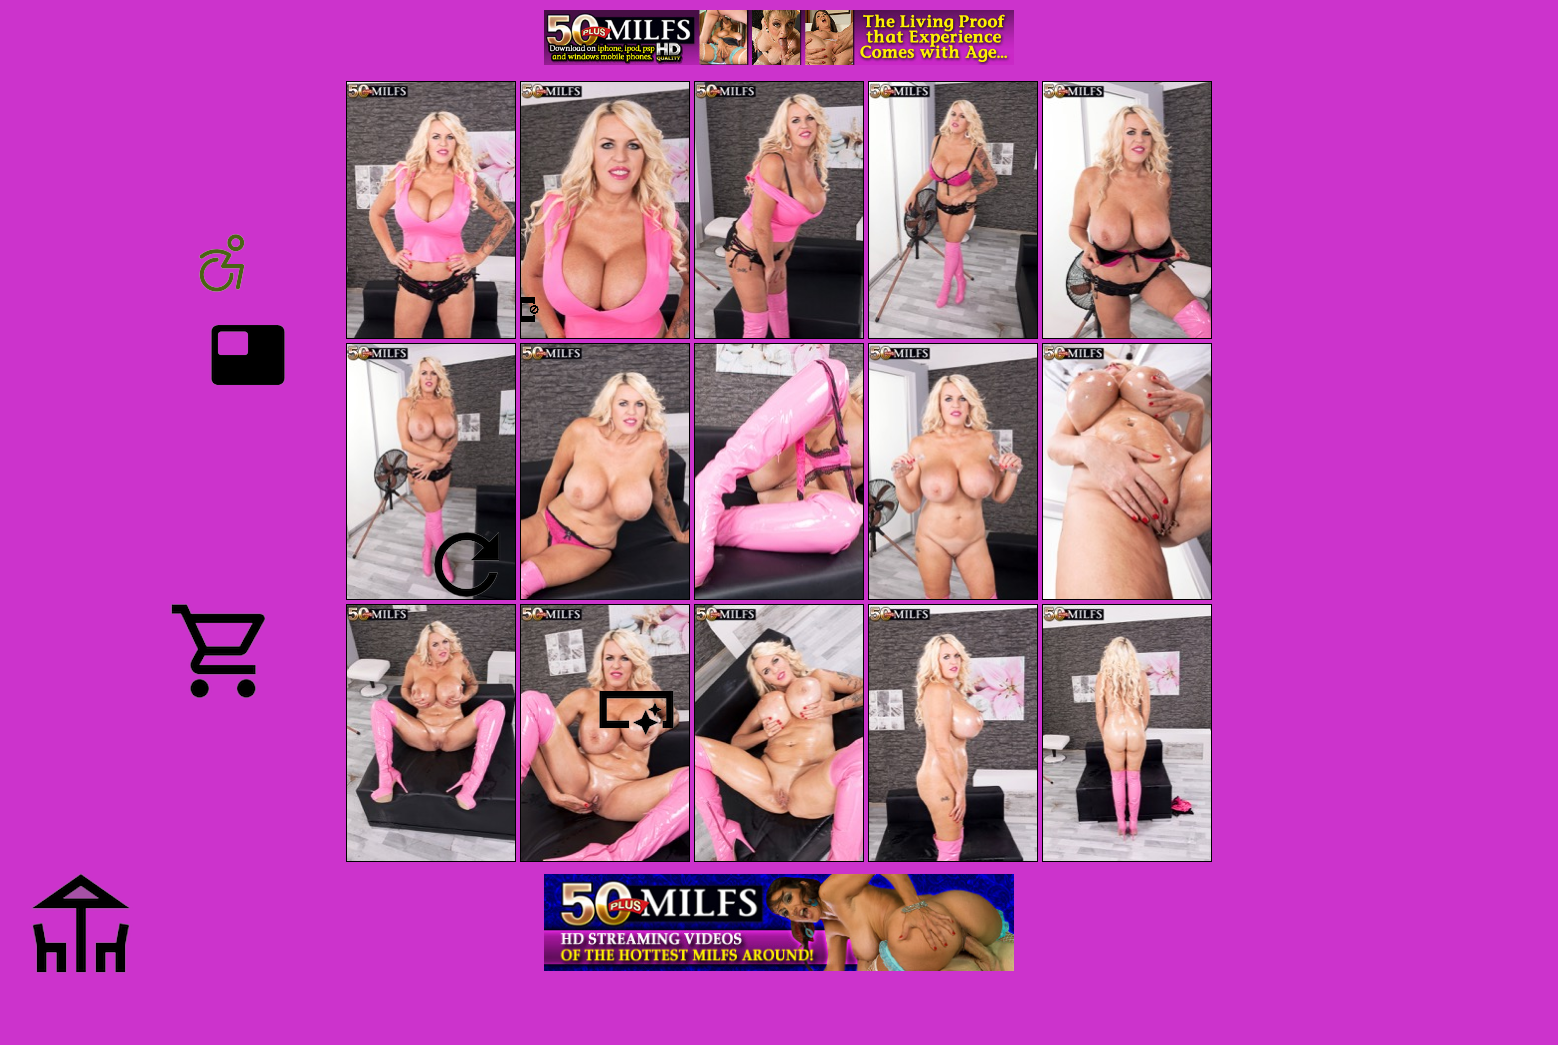 Image resolution: width=1558 pixels, height=1045 pixels. What do you see at coordinates (81, 923) in the screenshot?
I see `access outdoor deck or patio settings` at bounding box center [81, 923].